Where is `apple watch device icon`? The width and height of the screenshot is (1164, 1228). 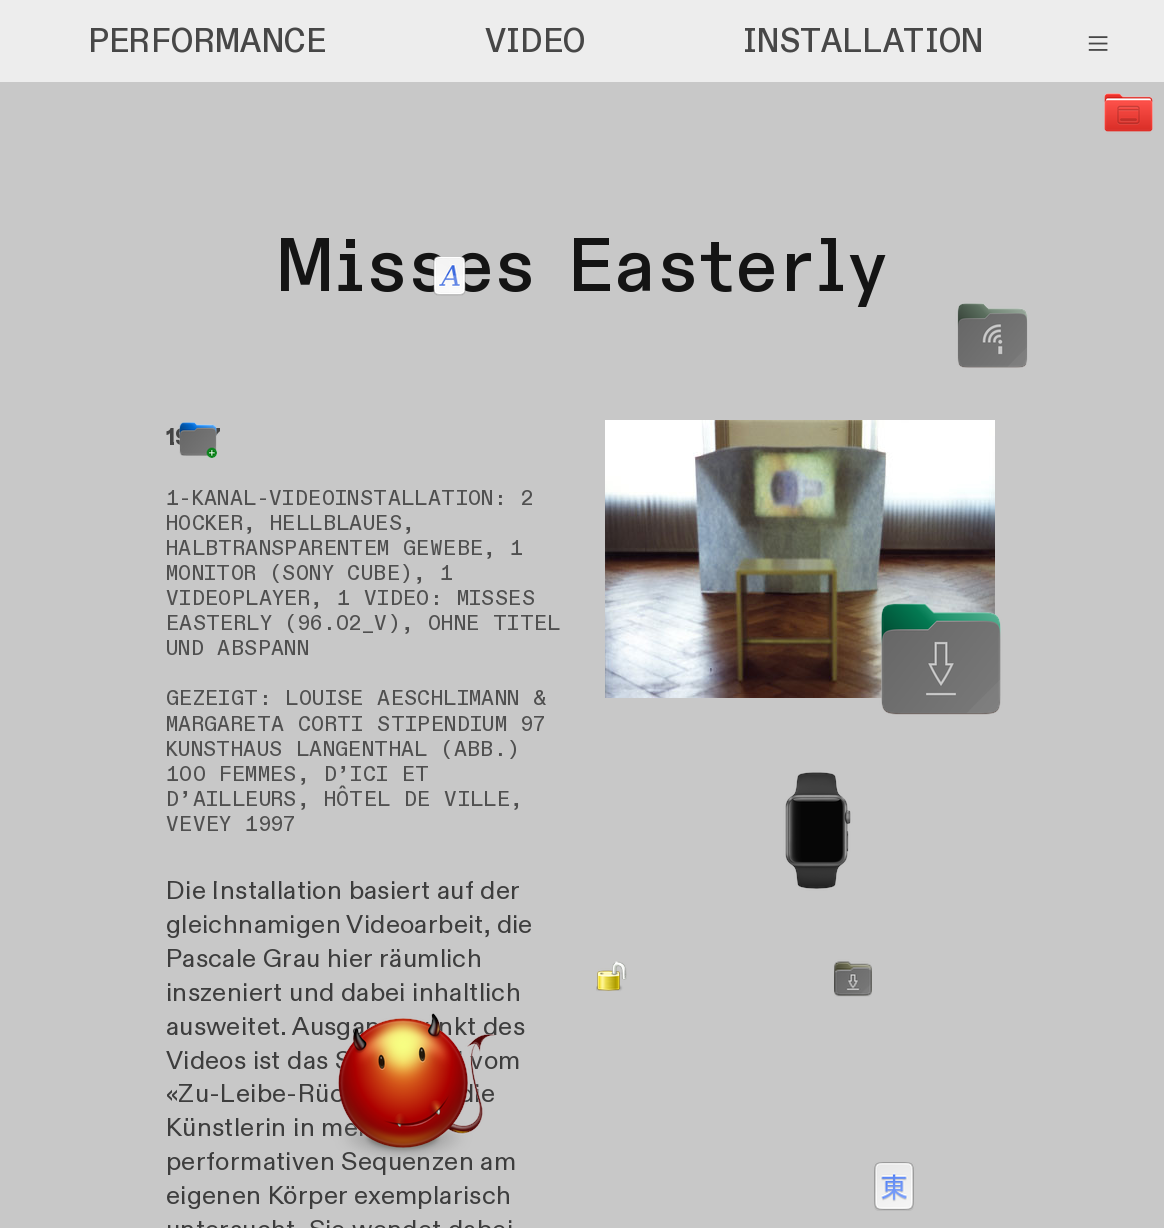
apple watch device icon is located at coordinates (816, 830).